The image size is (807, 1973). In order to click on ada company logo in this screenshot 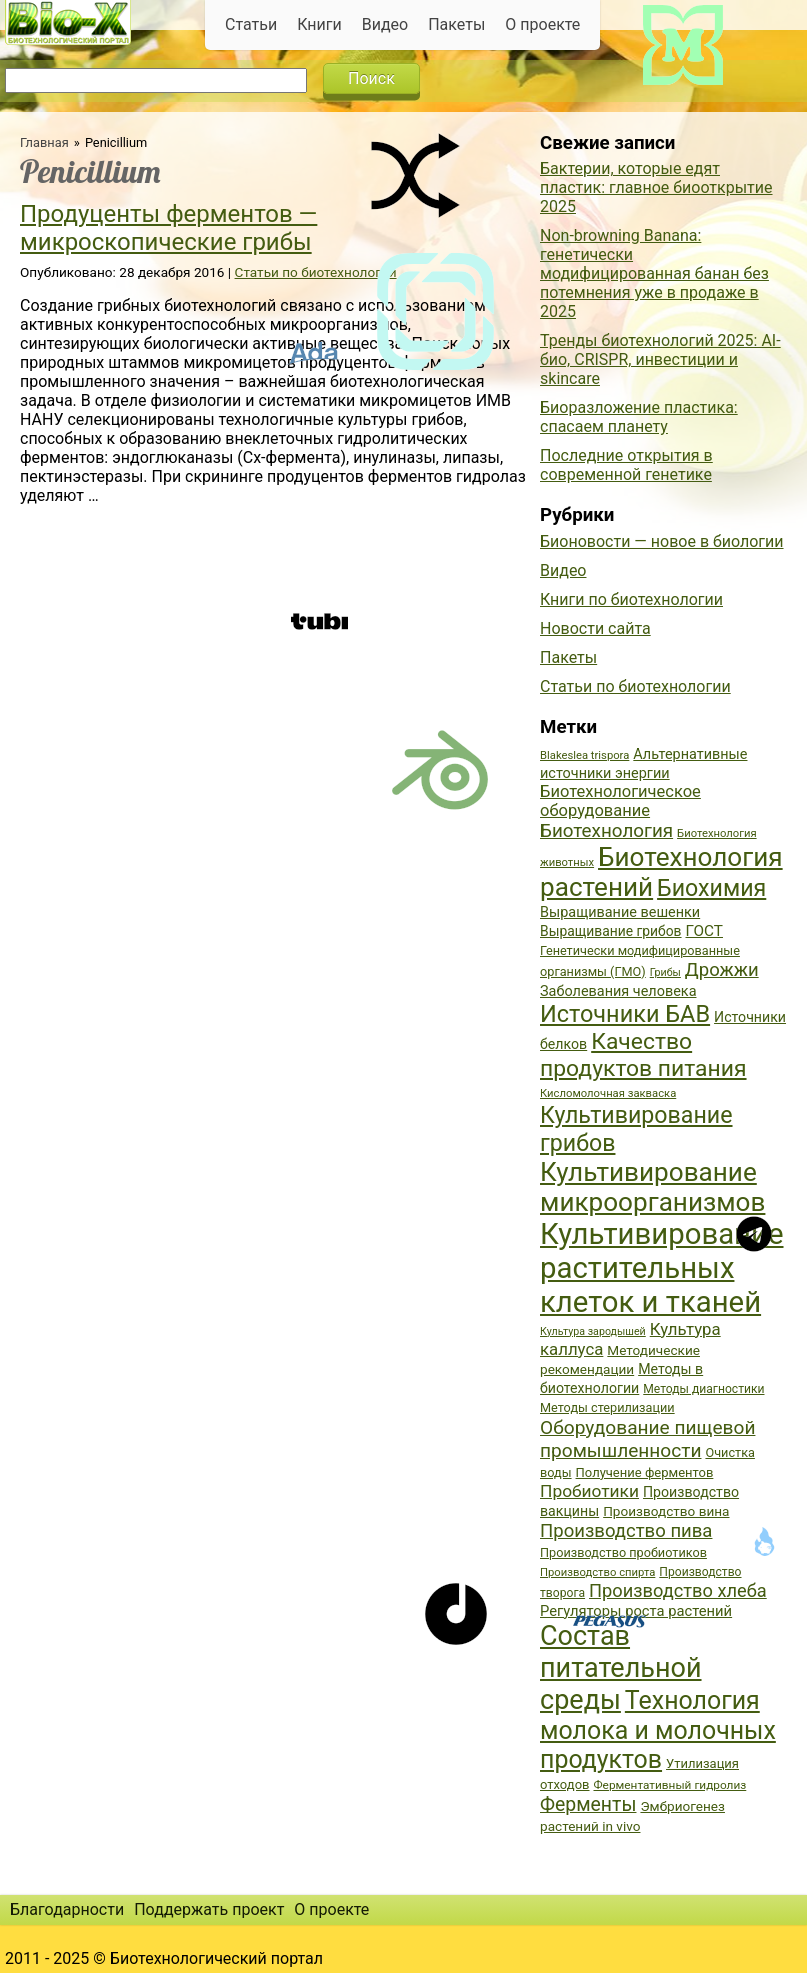, I will do `click(312, 354)`.